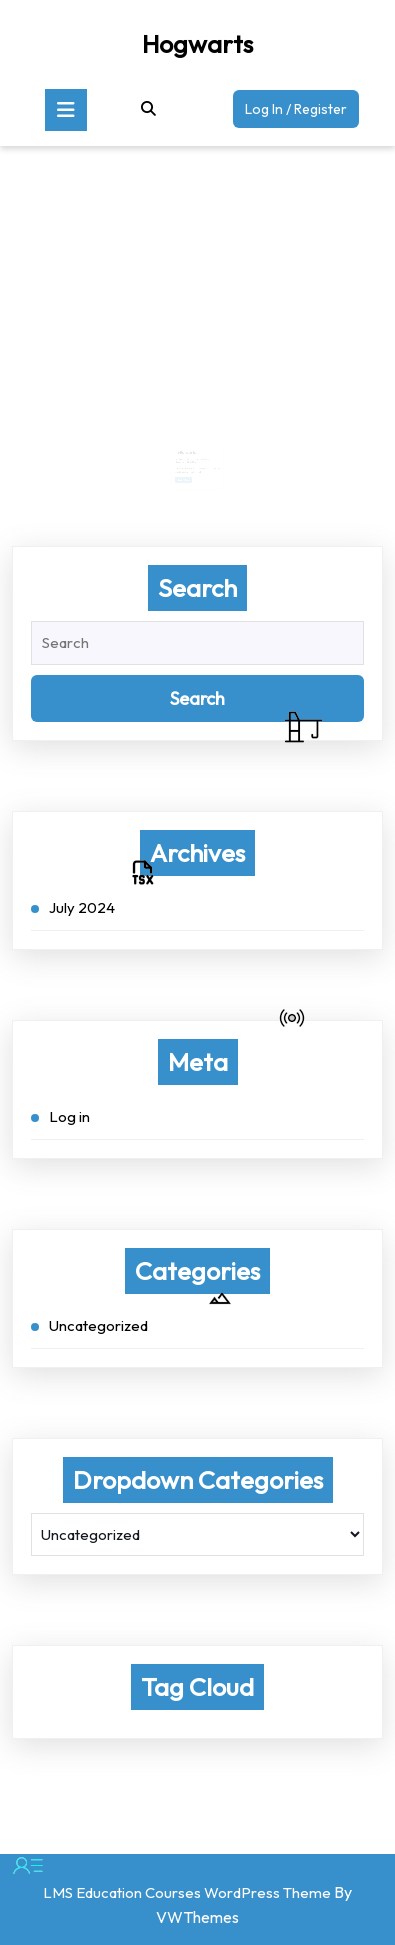 This screenshot has height=1945, width=395. I want to click on switch to terrain map view, so click(220, 1298).